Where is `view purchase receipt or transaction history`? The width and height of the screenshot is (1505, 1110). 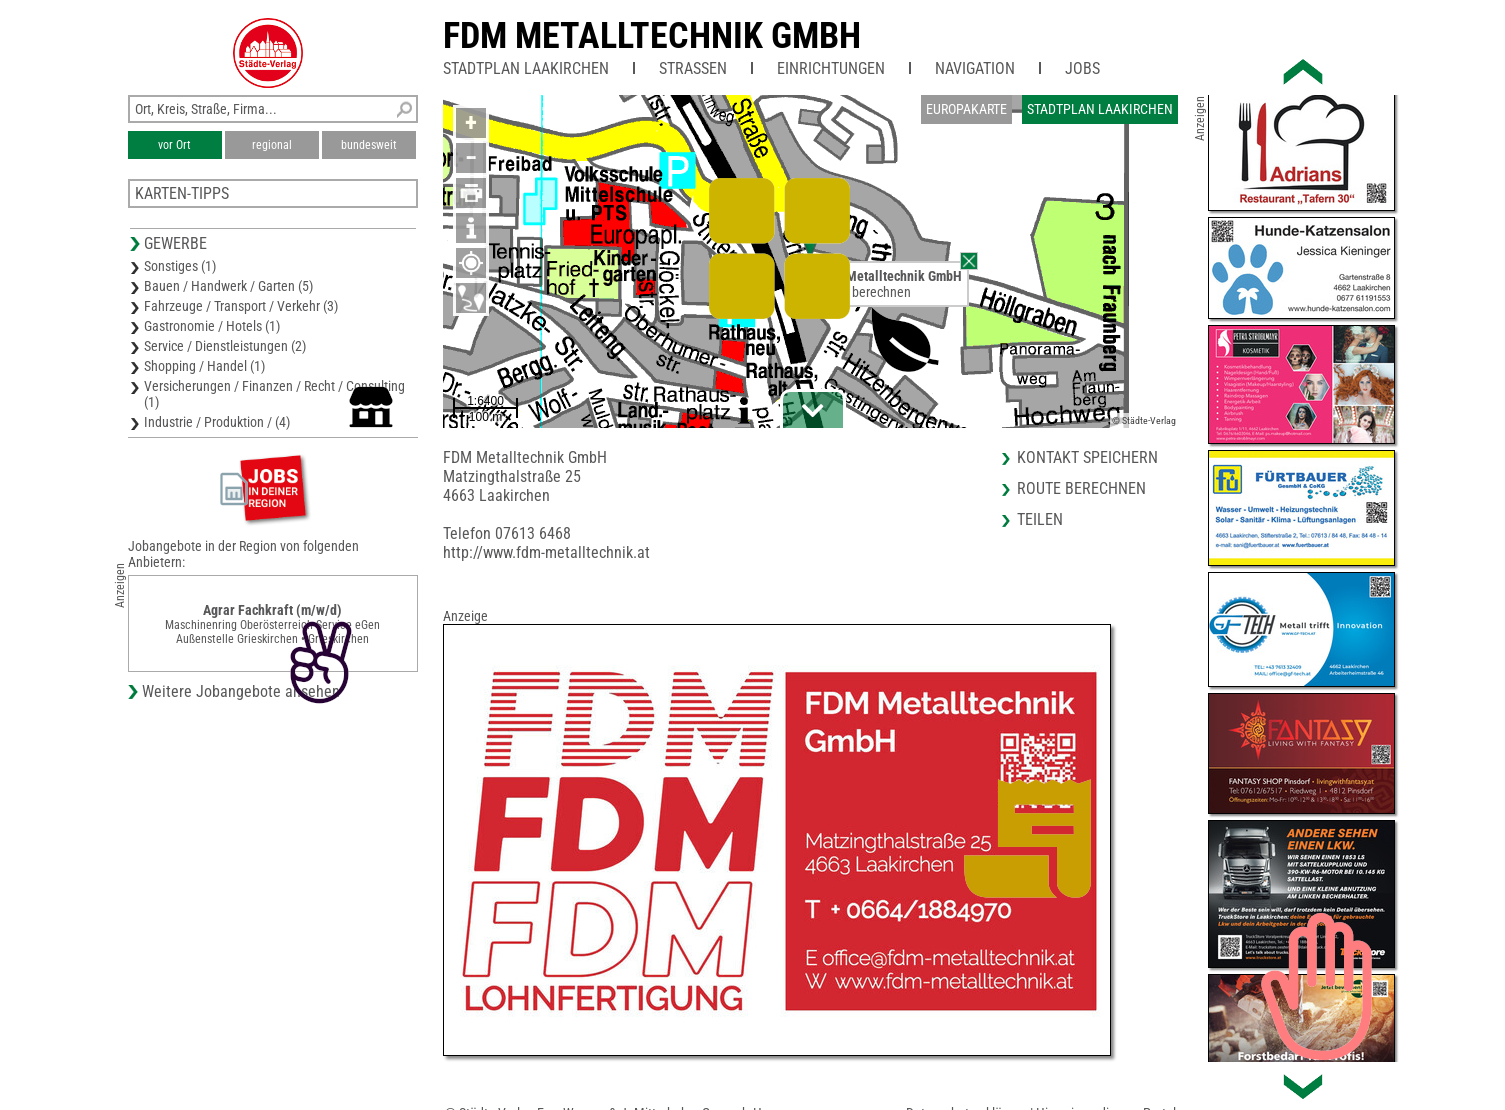 view purchase receipt or transaction history is located at coordinates (1027, 838).